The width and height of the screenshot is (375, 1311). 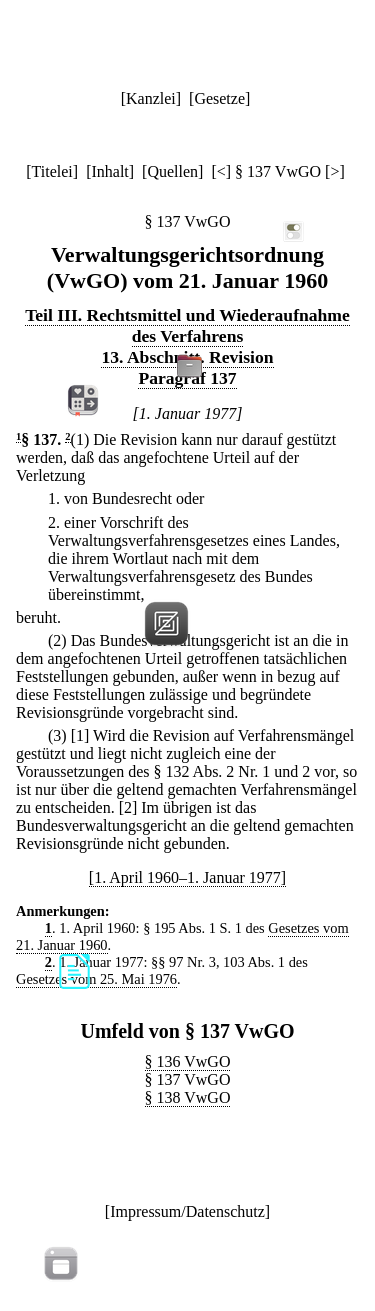 I want to click on open zed code editor, so click(x=166, y=623).